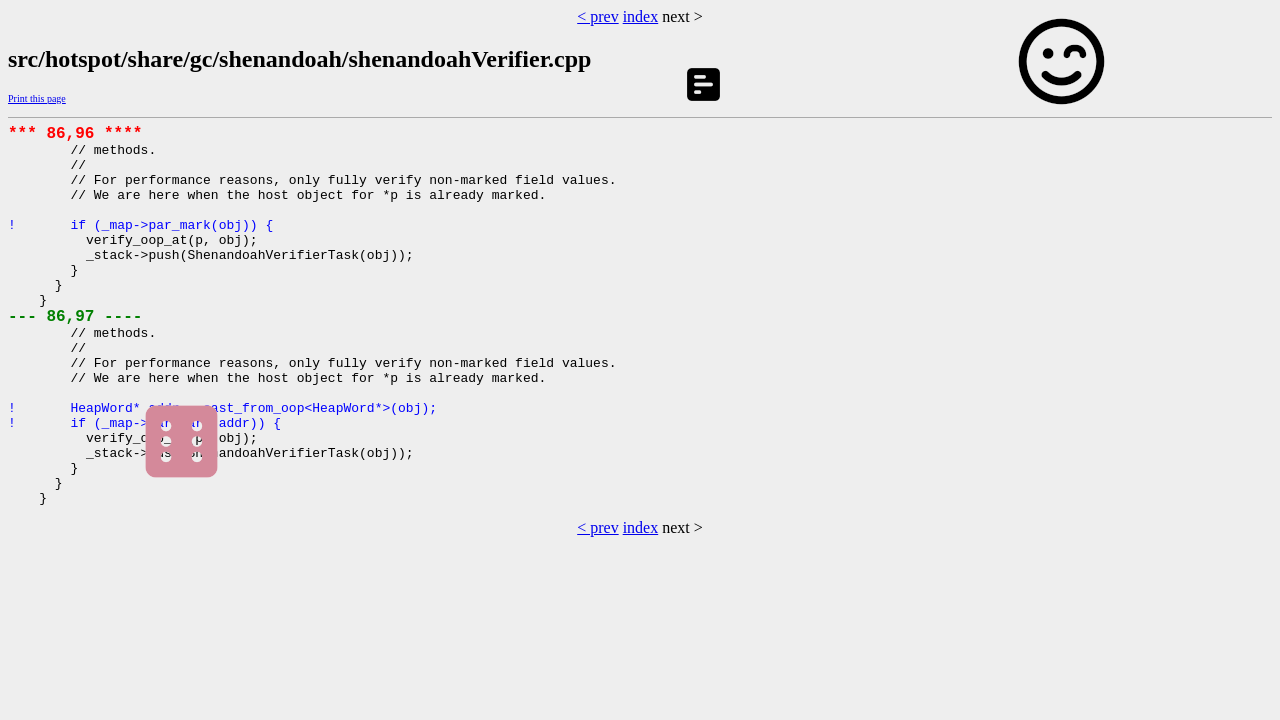 Image resolution: width=1280 pixels, height=720 pixels. I want to click on roll or randomize a selection, so click(181, 441).